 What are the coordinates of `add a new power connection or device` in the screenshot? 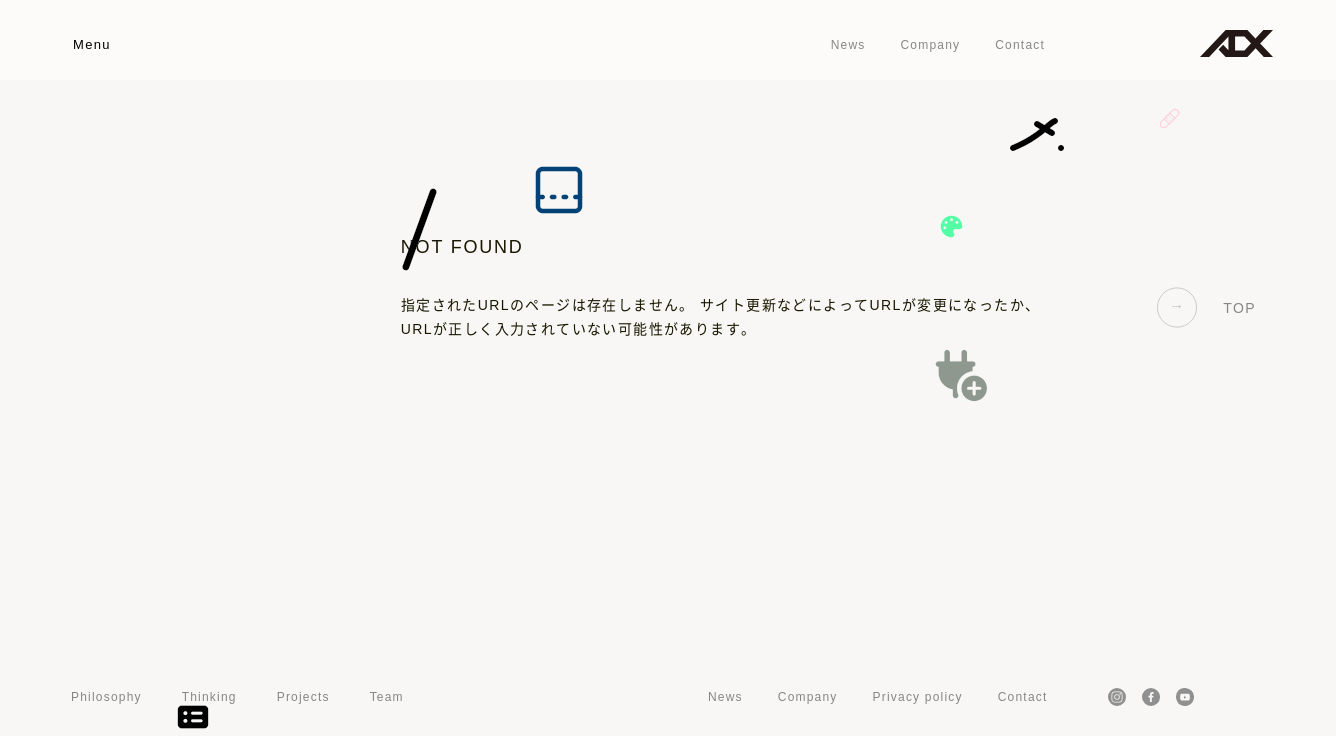 It's located at (958, 375).